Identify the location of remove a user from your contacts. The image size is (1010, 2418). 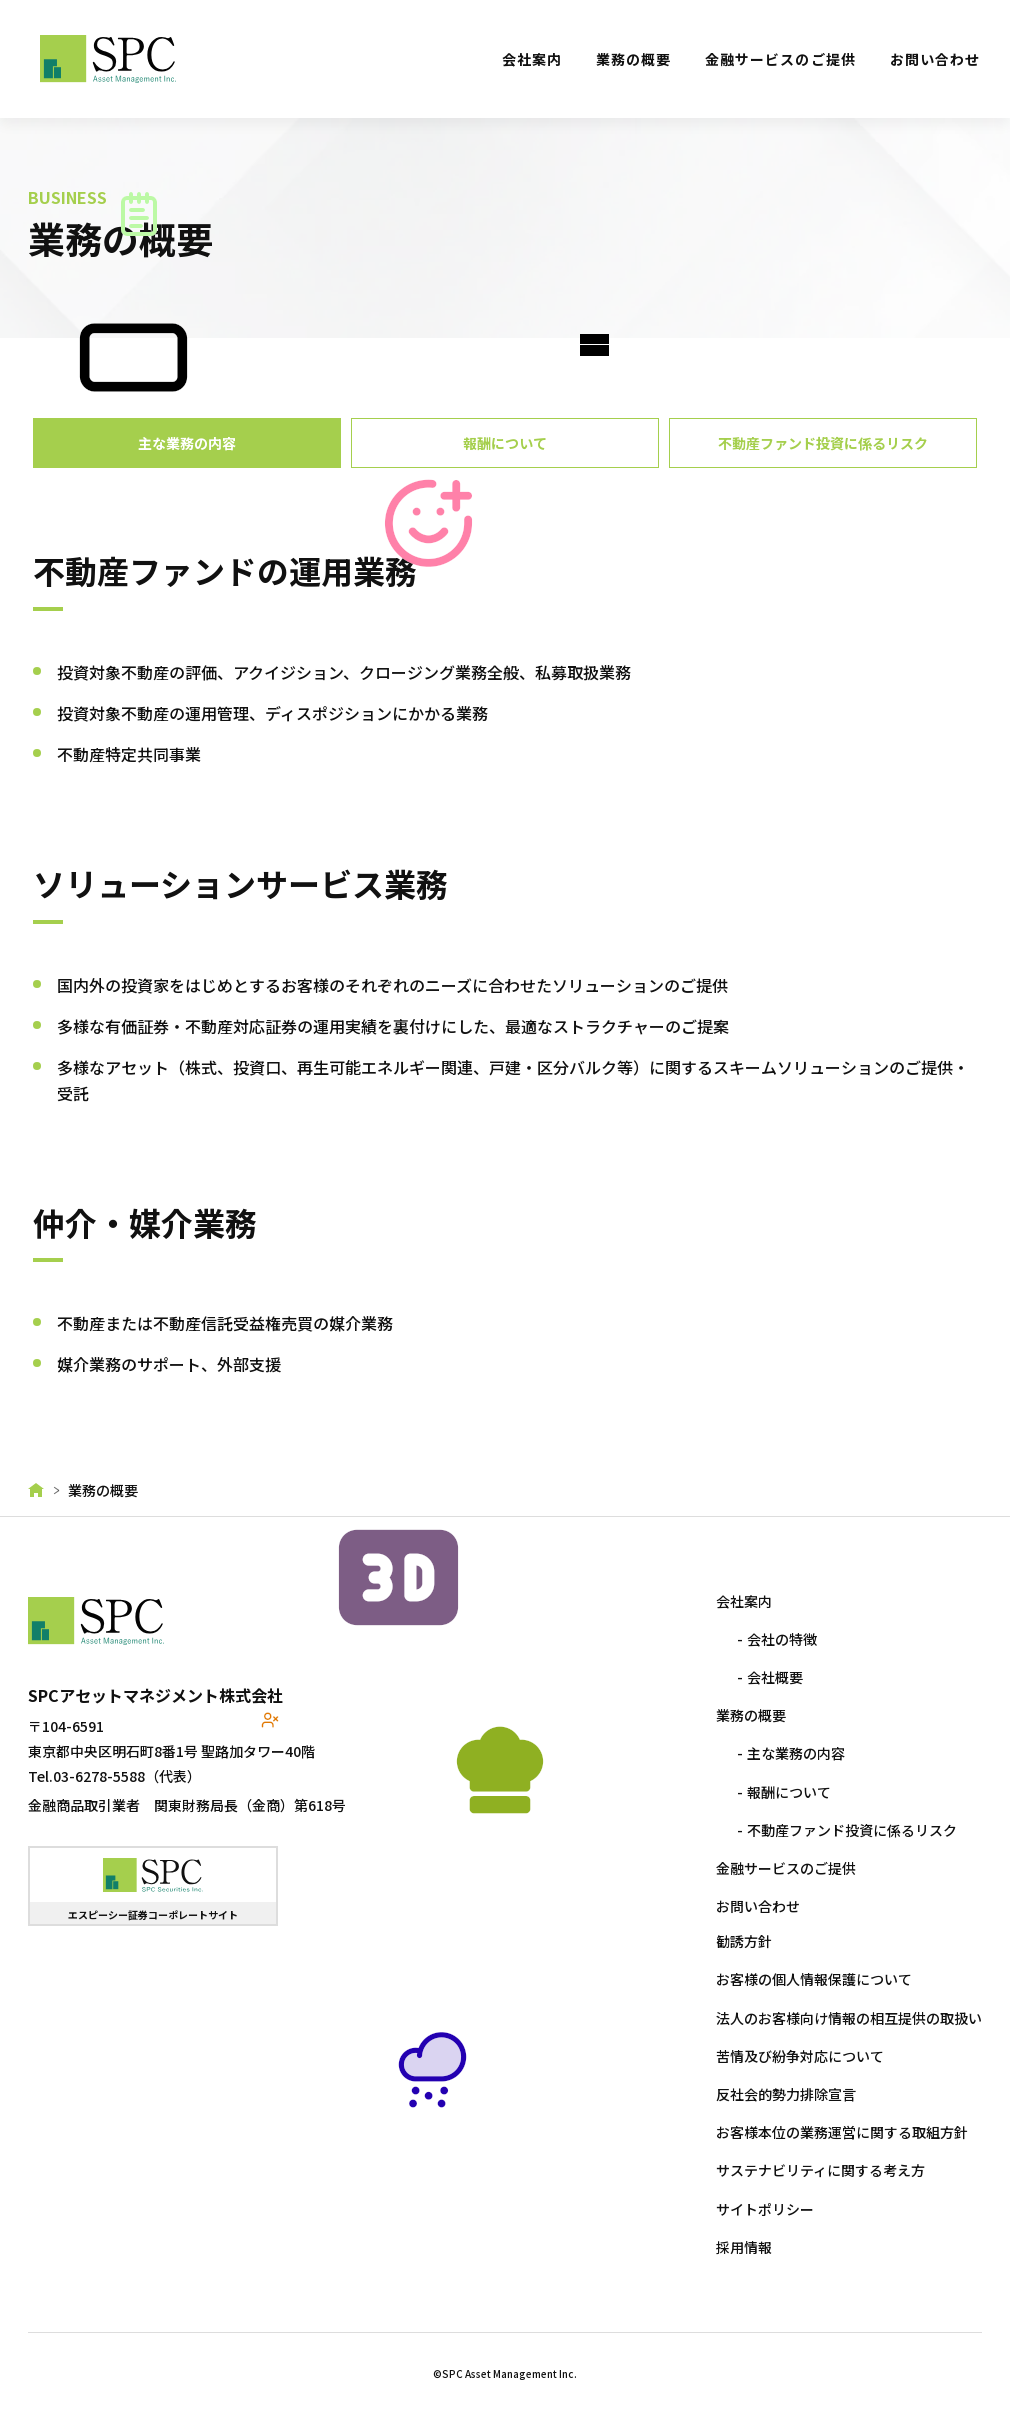
(270, 1720).